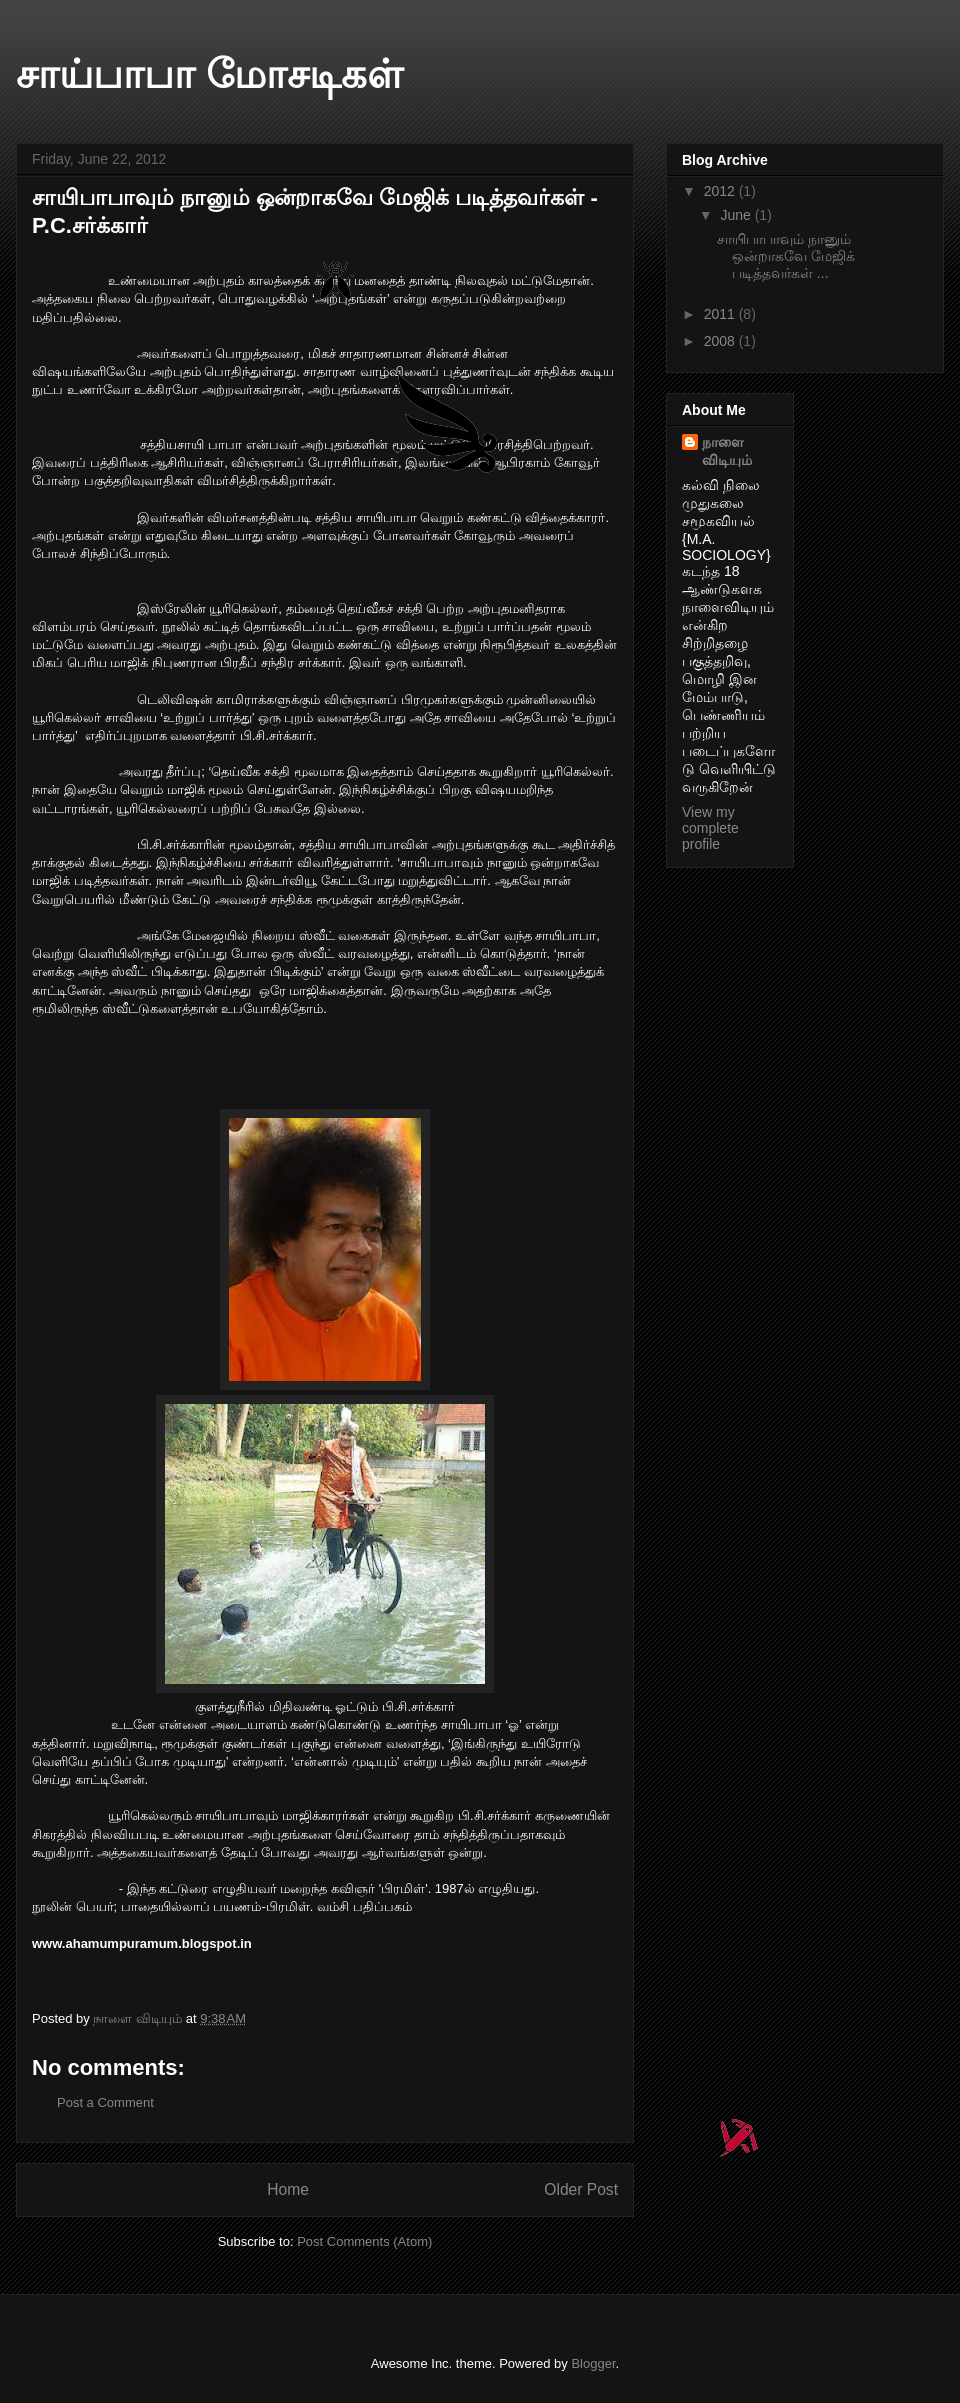  I want to click on access multi-tool or utility features, so click(739, 2138).